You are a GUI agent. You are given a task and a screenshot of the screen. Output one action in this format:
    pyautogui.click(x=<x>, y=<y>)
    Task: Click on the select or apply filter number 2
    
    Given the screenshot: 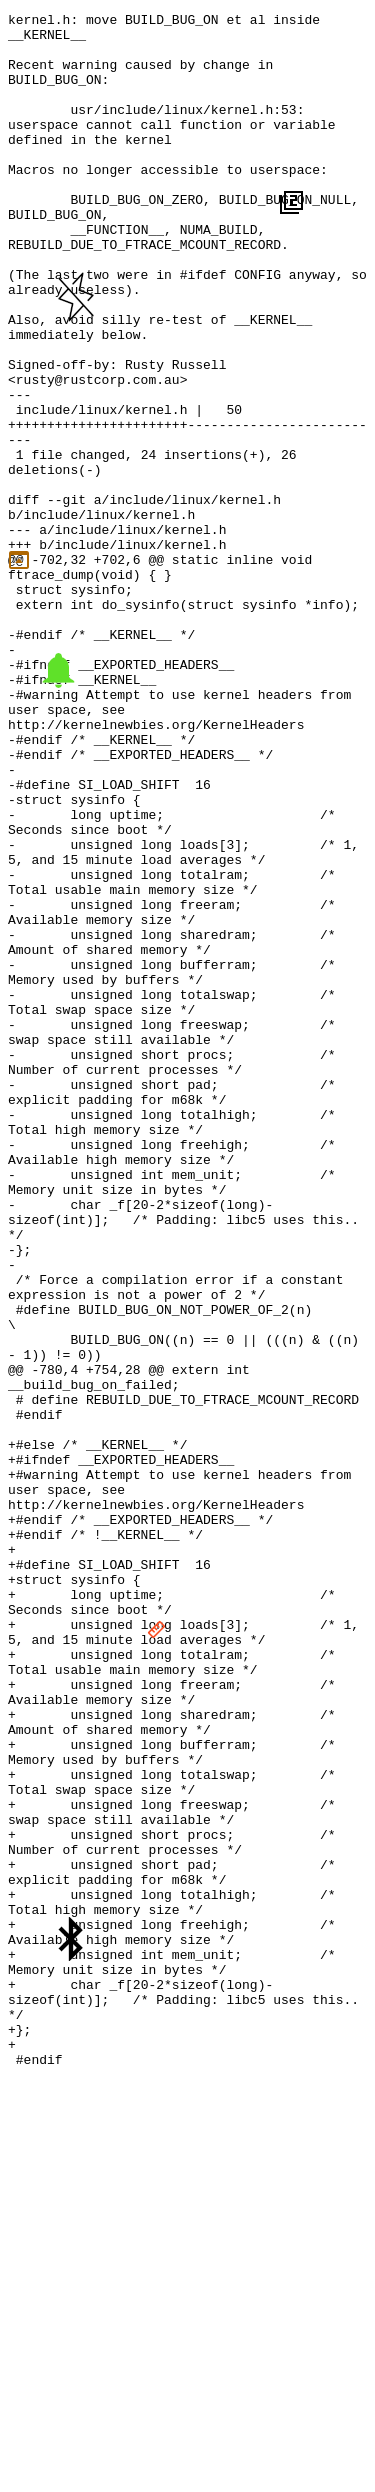 What is the action you would take?
    pyautogui.click(x=291, y=202)
    